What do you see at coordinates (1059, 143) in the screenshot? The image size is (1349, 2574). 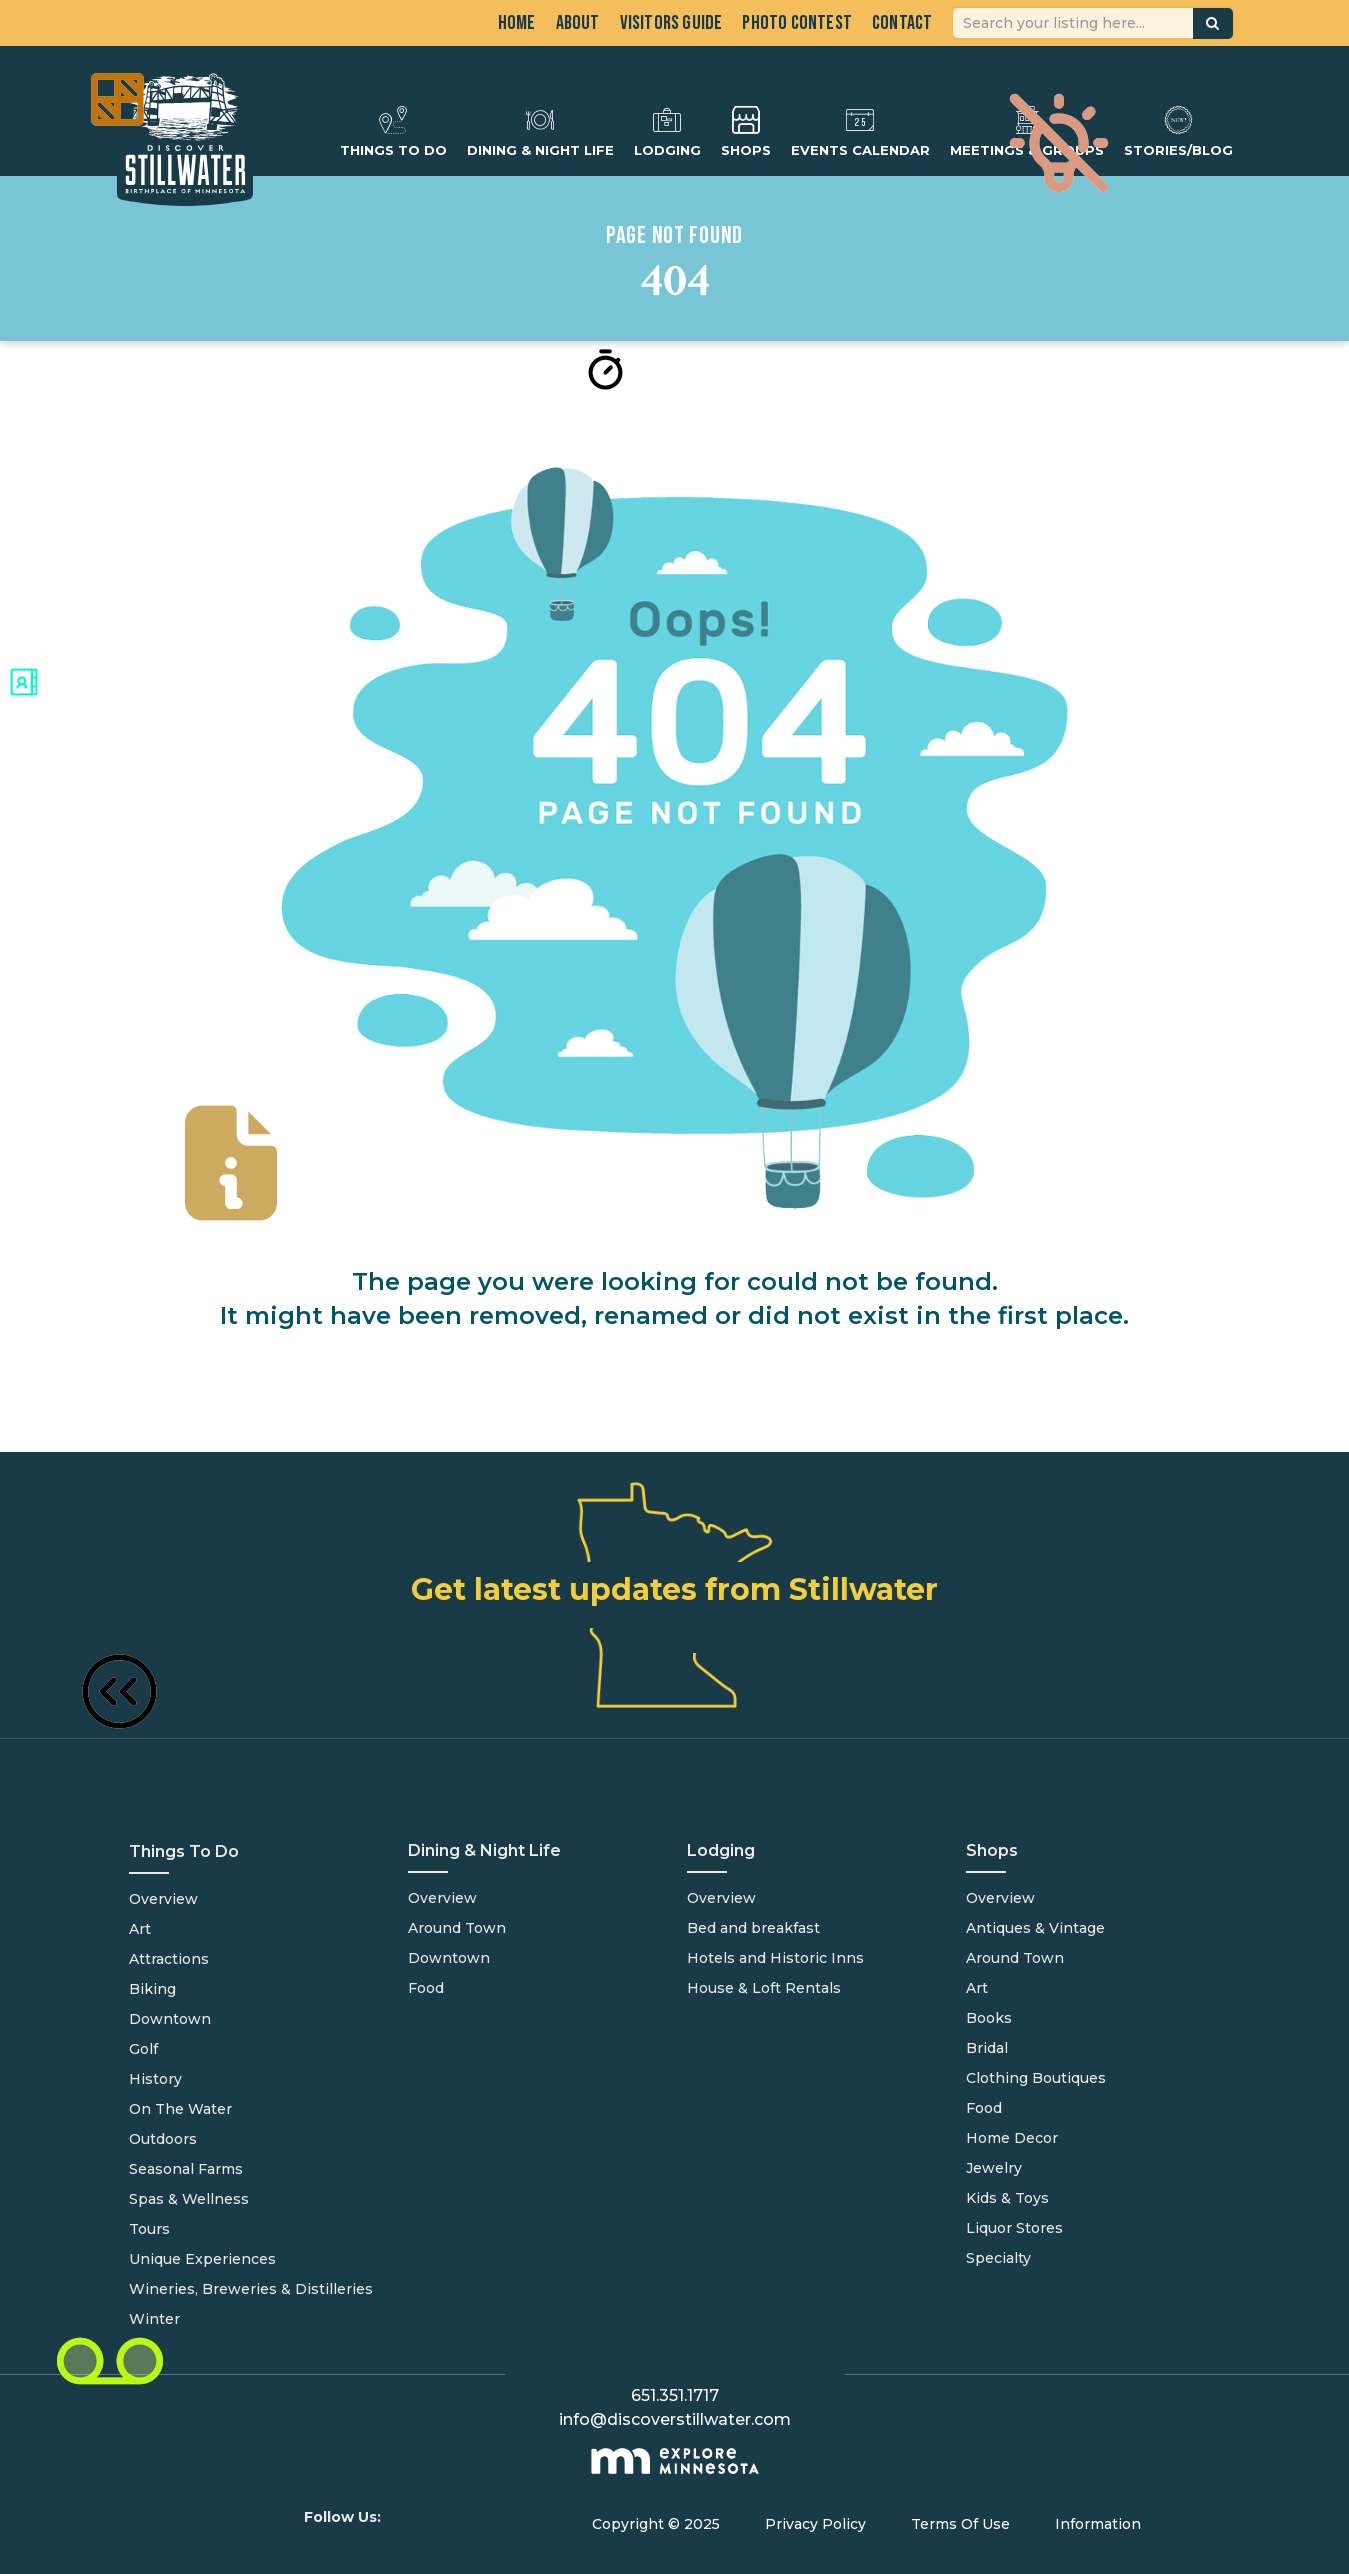 I see `disable light mode or brightness` at bounding box center [1059, 143].